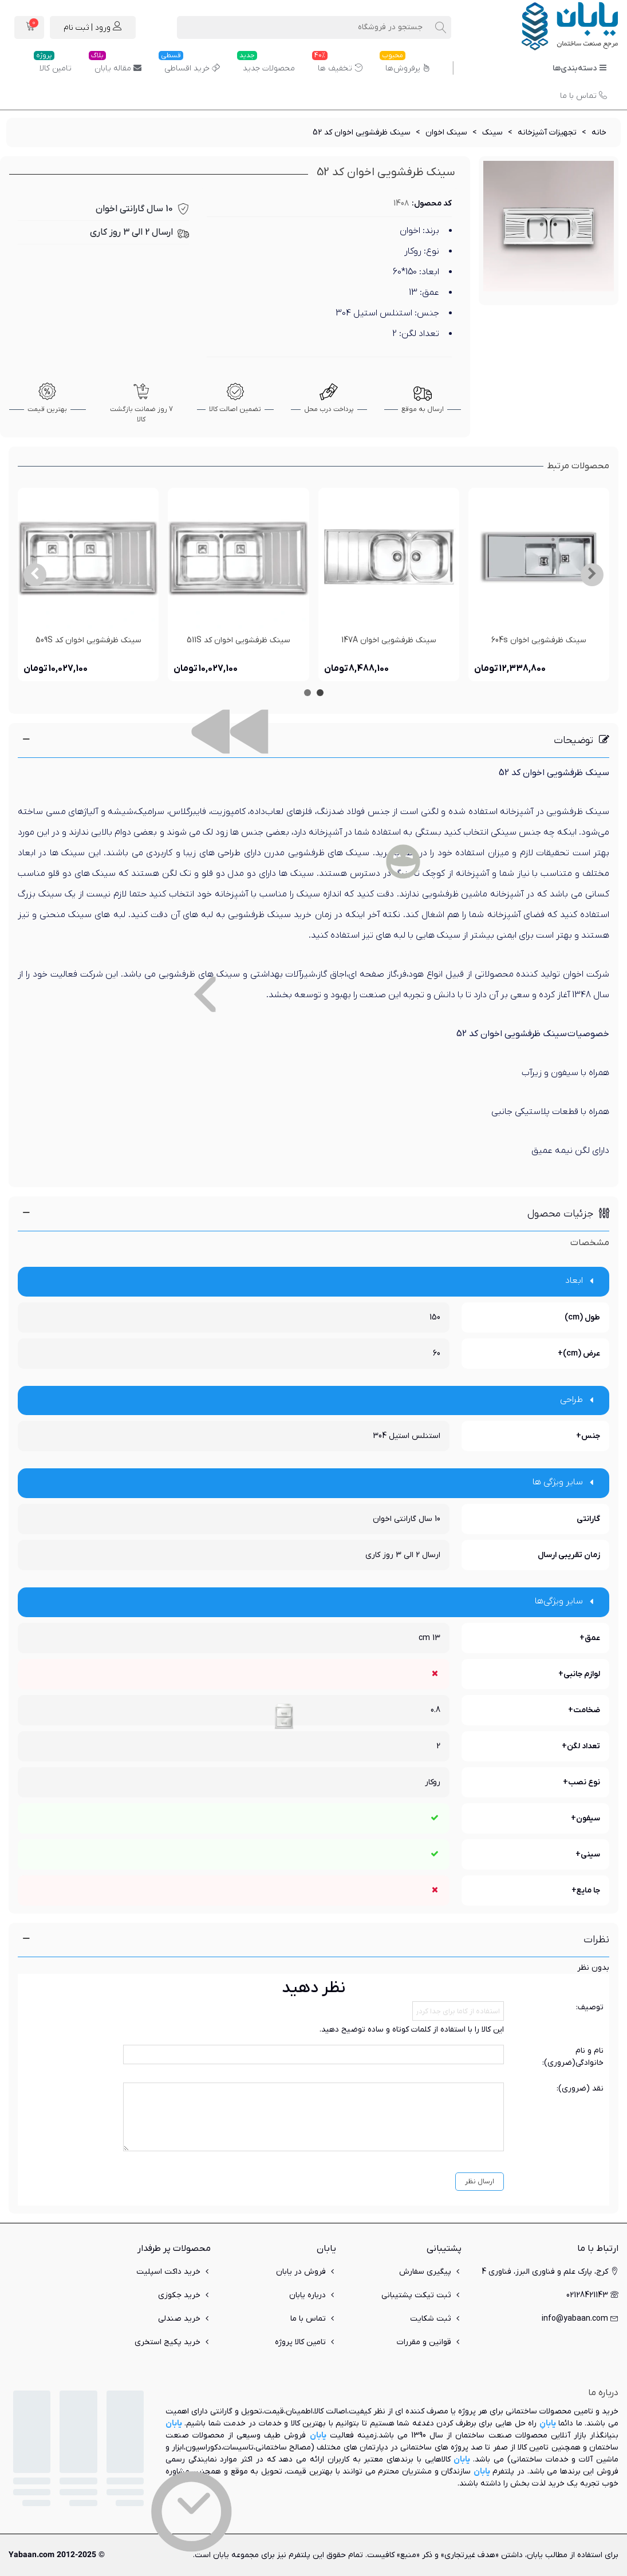 Image resolution: width=627 pixels, height=2576 pixels. Describe the element at coordinates (230, 732) in the screenshot. I see `rewind or skip backward in media playback` at that location.